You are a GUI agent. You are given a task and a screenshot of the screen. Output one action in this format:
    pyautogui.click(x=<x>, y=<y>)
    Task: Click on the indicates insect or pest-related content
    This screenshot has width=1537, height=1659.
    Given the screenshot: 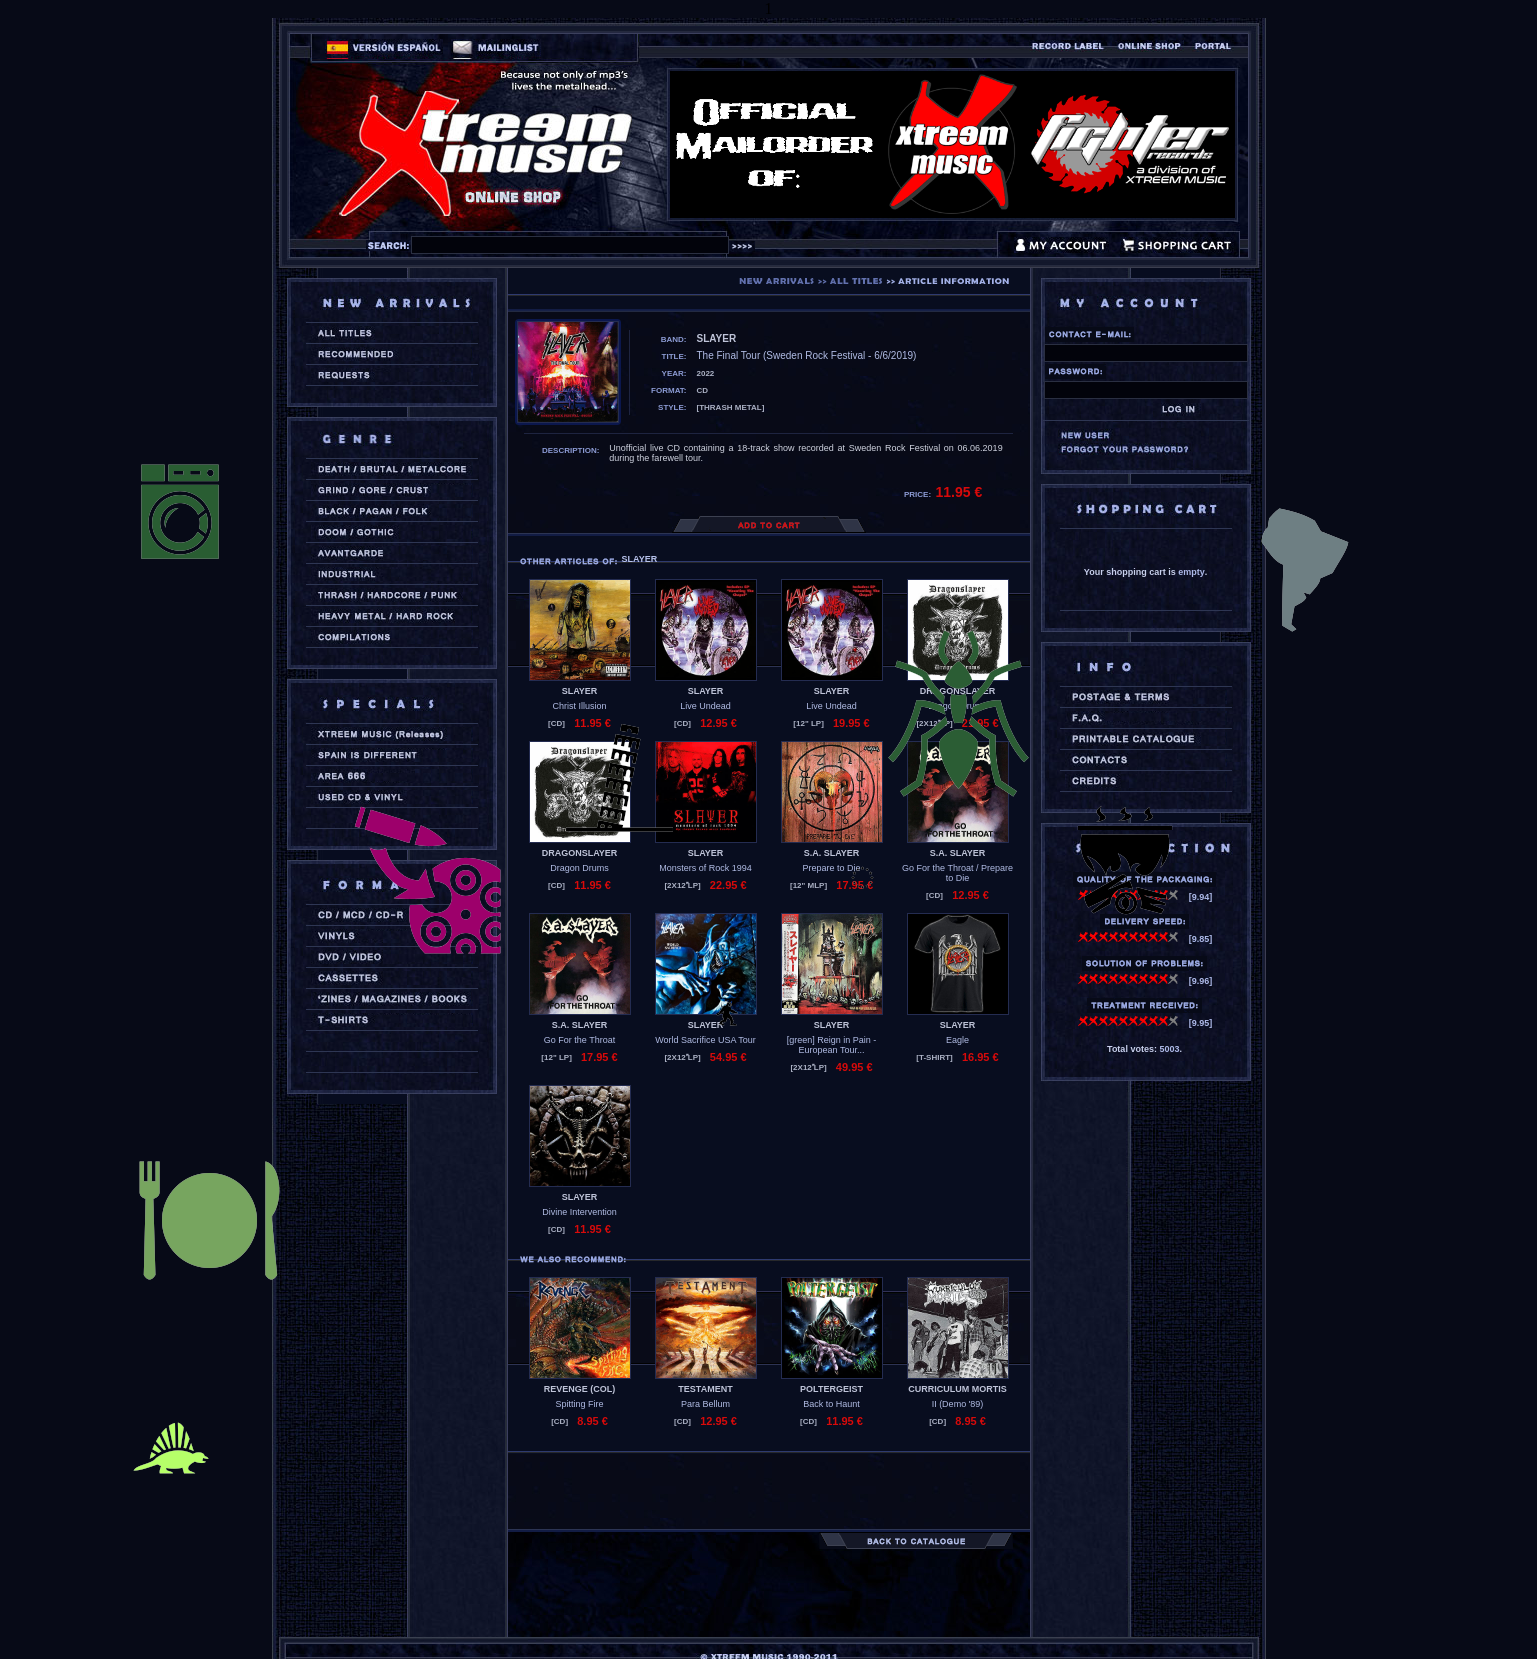 What is the action you would take?
    pyautogui.click(x=958, y=713)
    